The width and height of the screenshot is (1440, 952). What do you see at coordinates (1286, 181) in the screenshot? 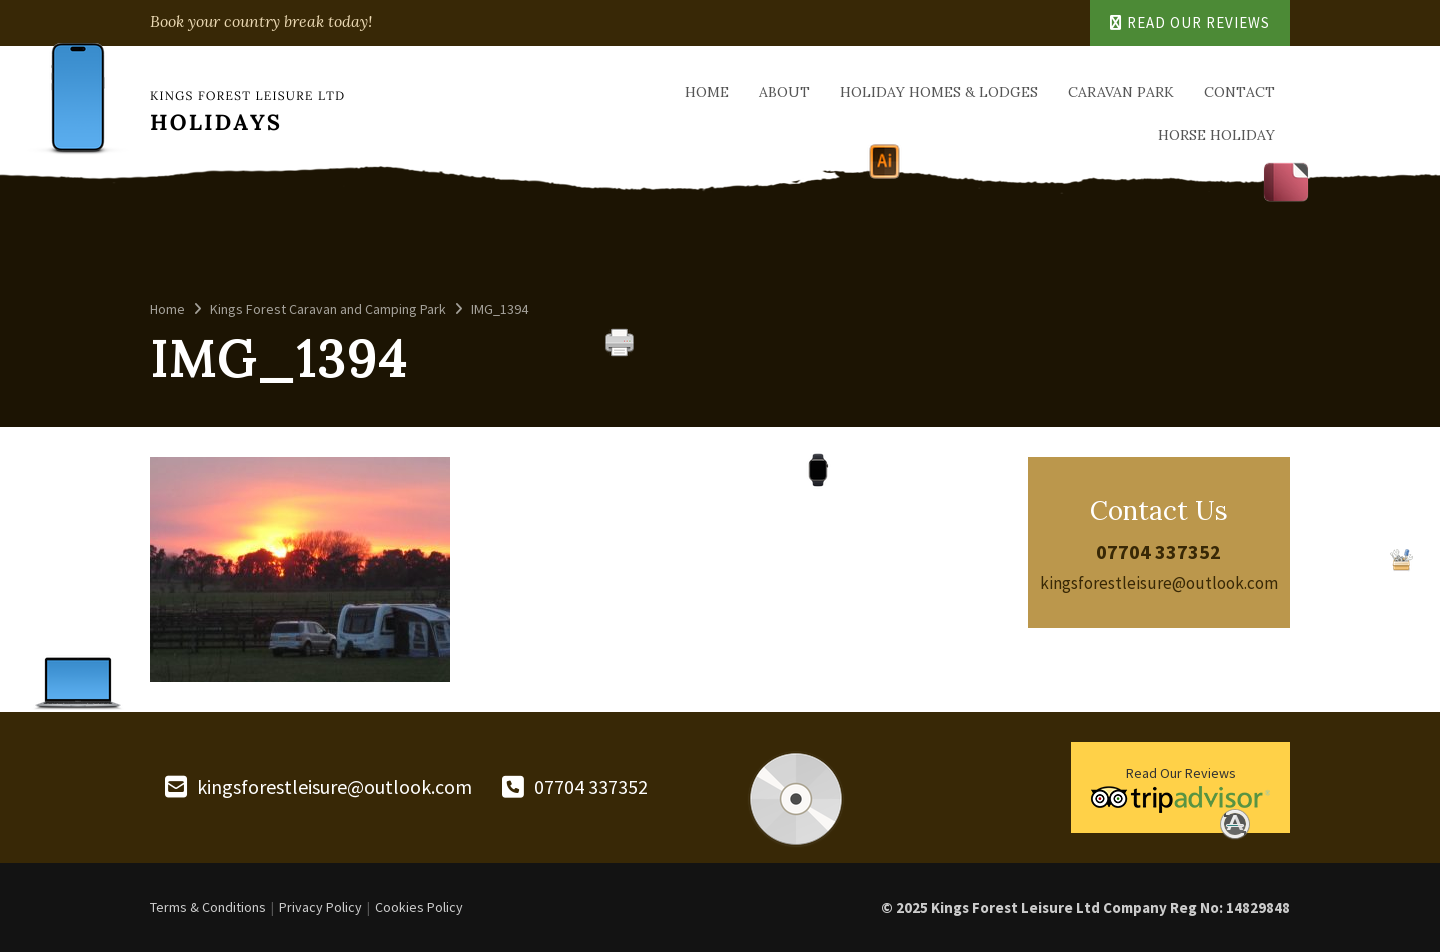
I see `change desktop wallpaper settings` at bounding box center [1286, 181].